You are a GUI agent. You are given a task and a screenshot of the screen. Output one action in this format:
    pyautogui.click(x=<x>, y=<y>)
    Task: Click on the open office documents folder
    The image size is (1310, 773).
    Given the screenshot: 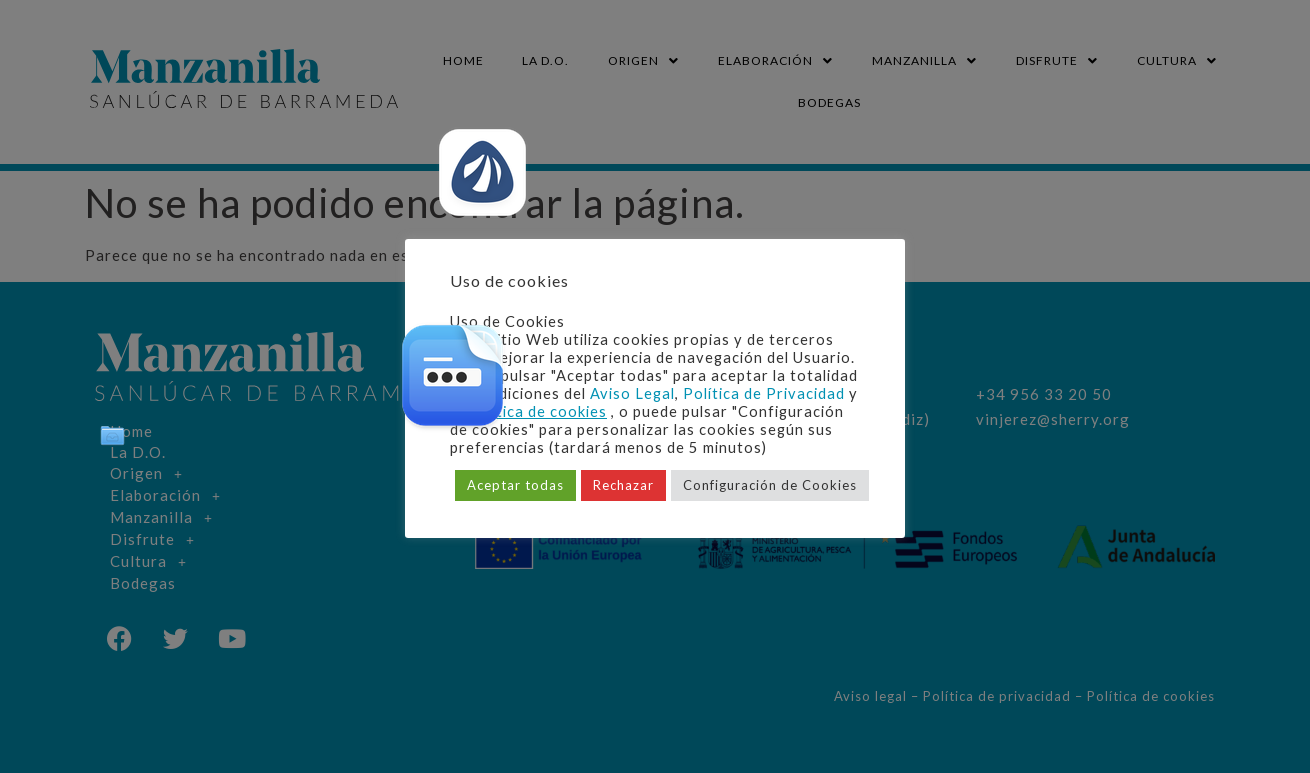 What is the action you would take?
    pyautogui.click(x=112, y=435)
    